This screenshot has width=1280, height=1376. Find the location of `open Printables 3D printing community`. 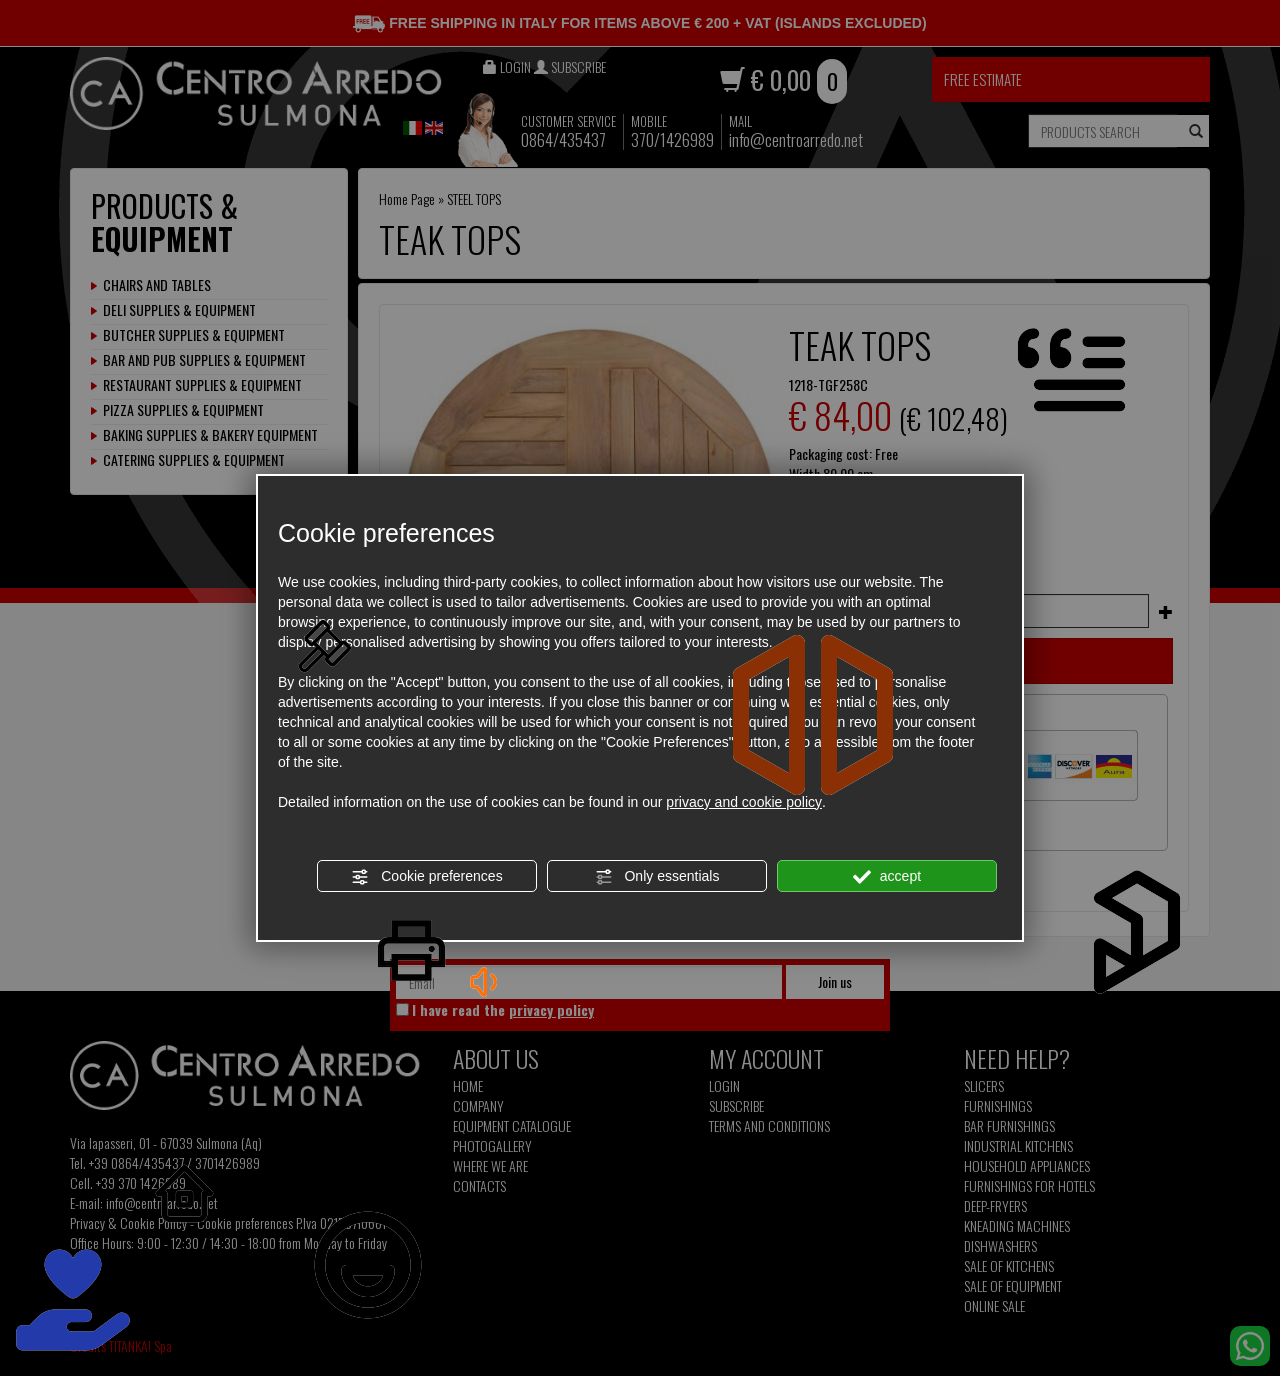

open Printables 3D printing community is located at coordinates (1137, 932).